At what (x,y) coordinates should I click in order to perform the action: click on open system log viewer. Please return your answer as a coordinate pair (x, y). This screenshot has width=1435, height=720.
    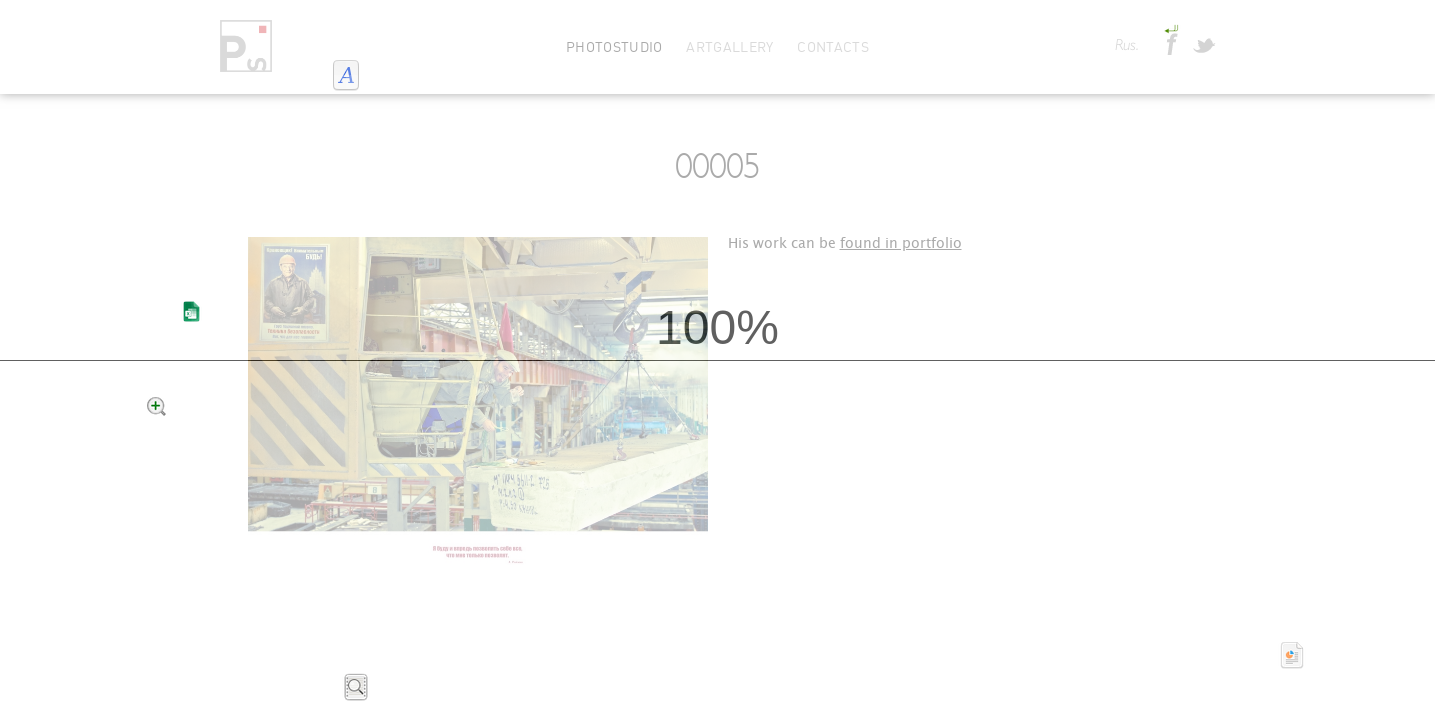
    Looking at the image, I should click on (356, 687).